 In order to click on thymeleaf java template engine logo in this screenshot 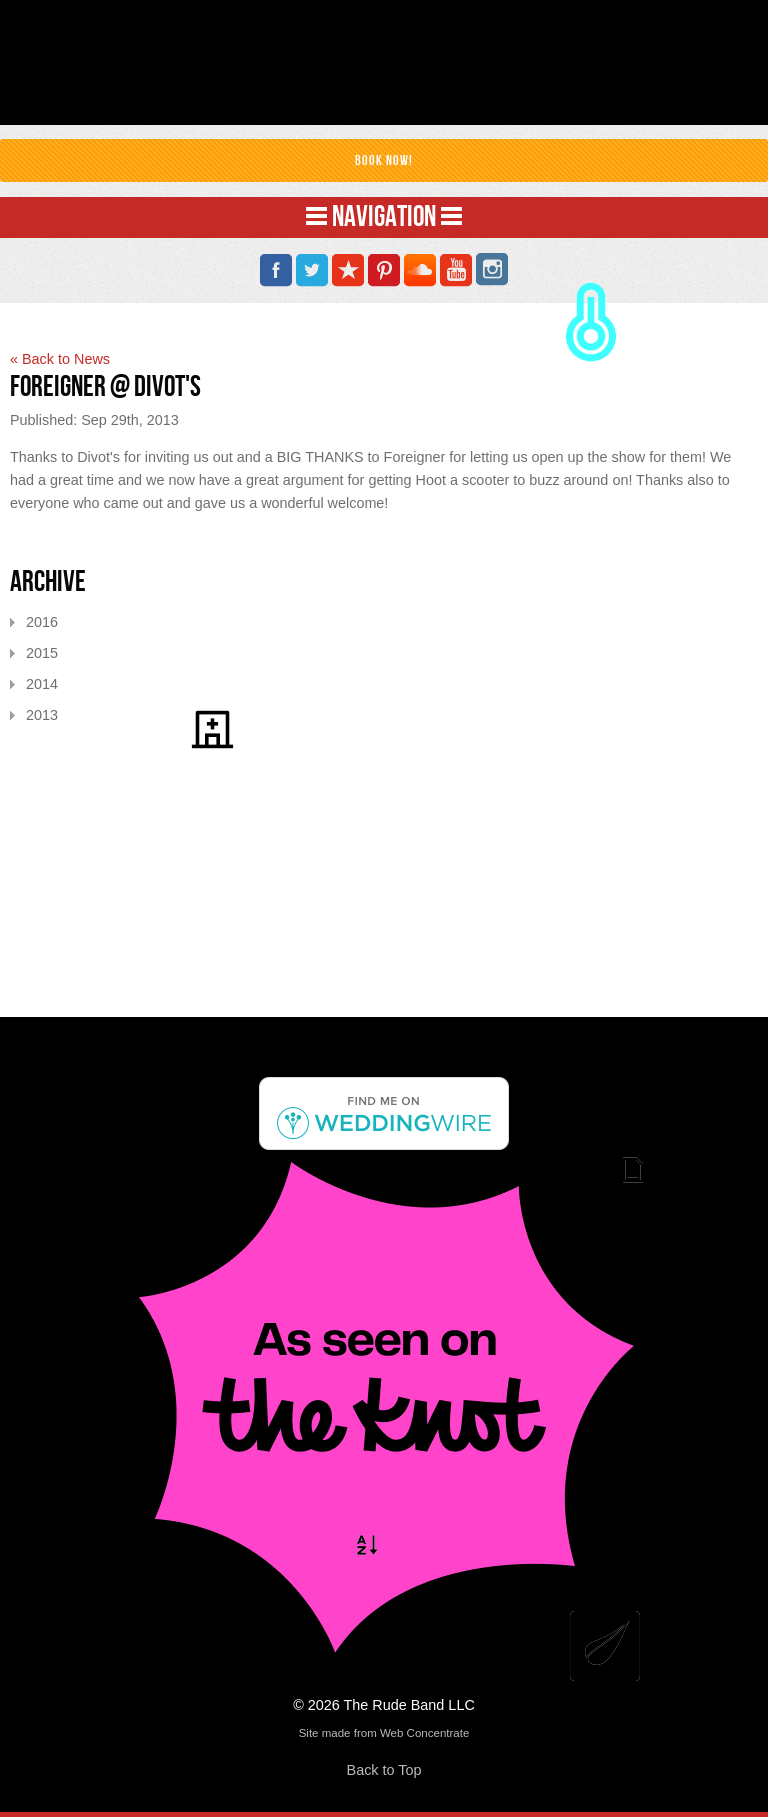, I will do `click(605, 1646)`.